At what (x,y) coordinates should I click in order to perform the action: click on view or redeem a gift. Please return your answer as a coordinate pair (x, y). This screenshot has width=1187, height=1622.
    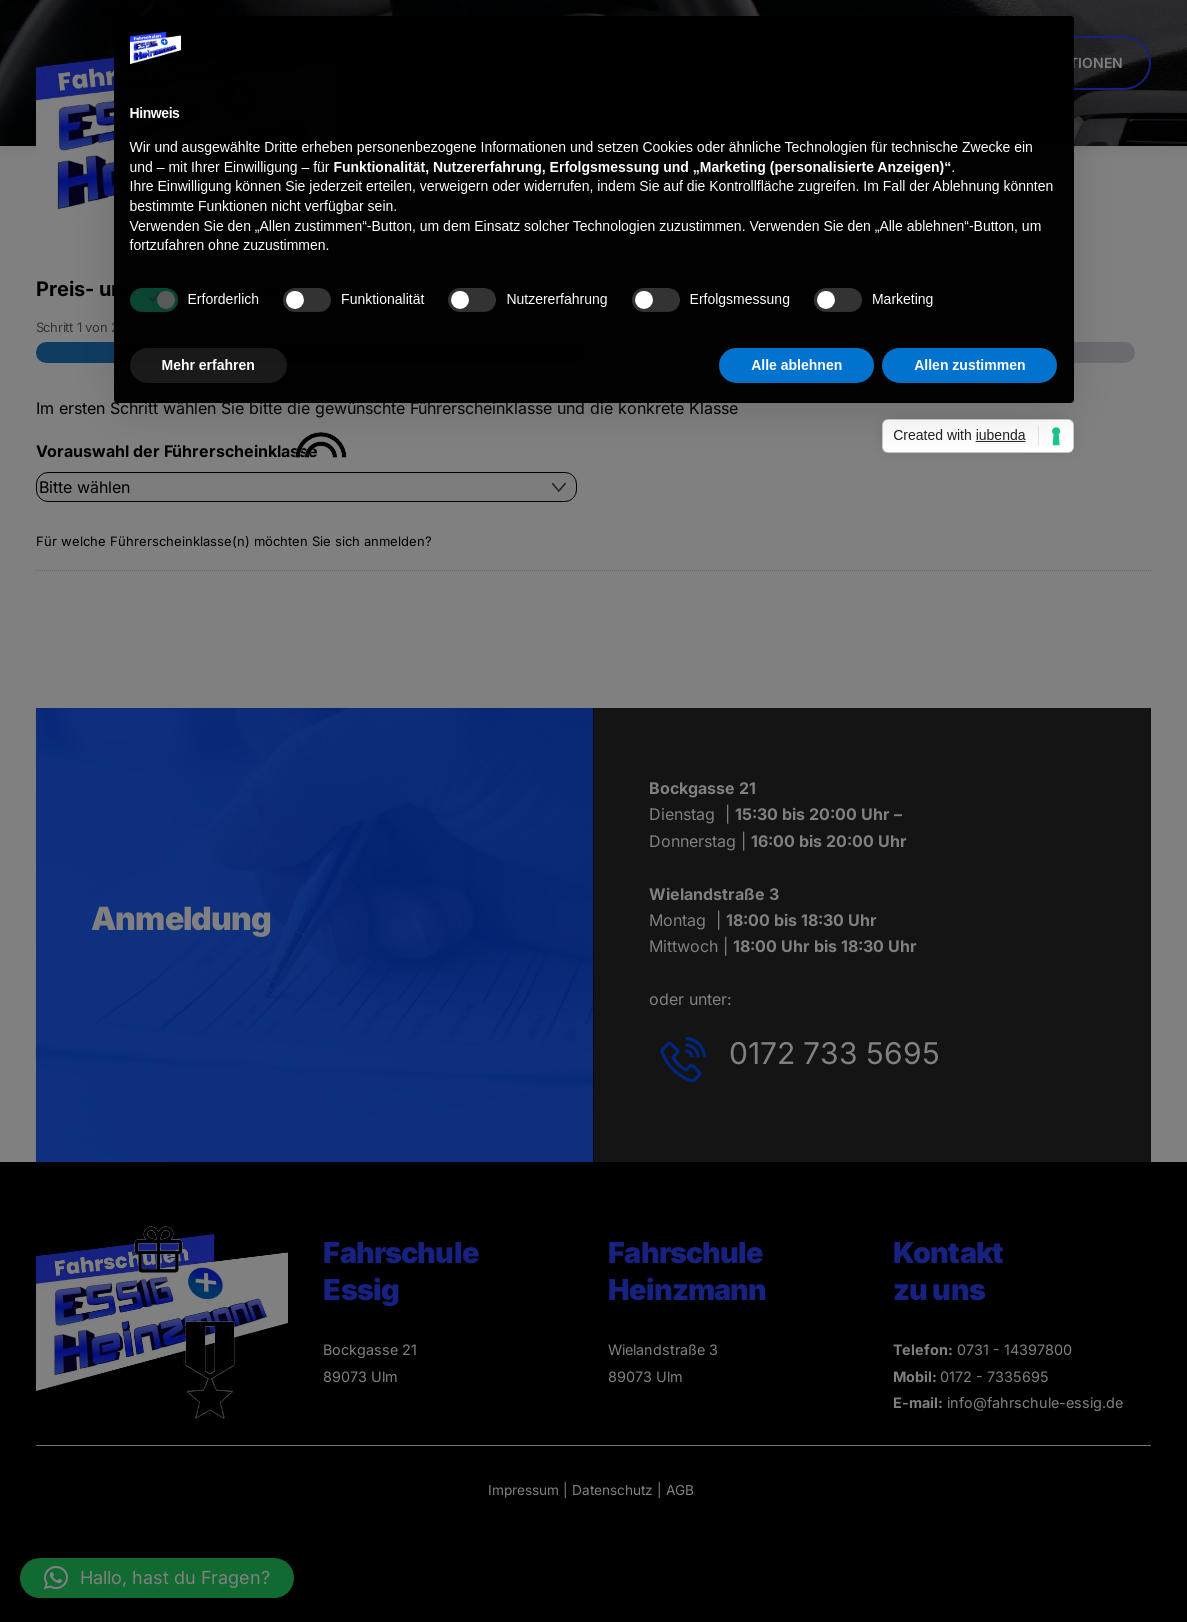
    Looking at the image, I should click on (158, 1252).